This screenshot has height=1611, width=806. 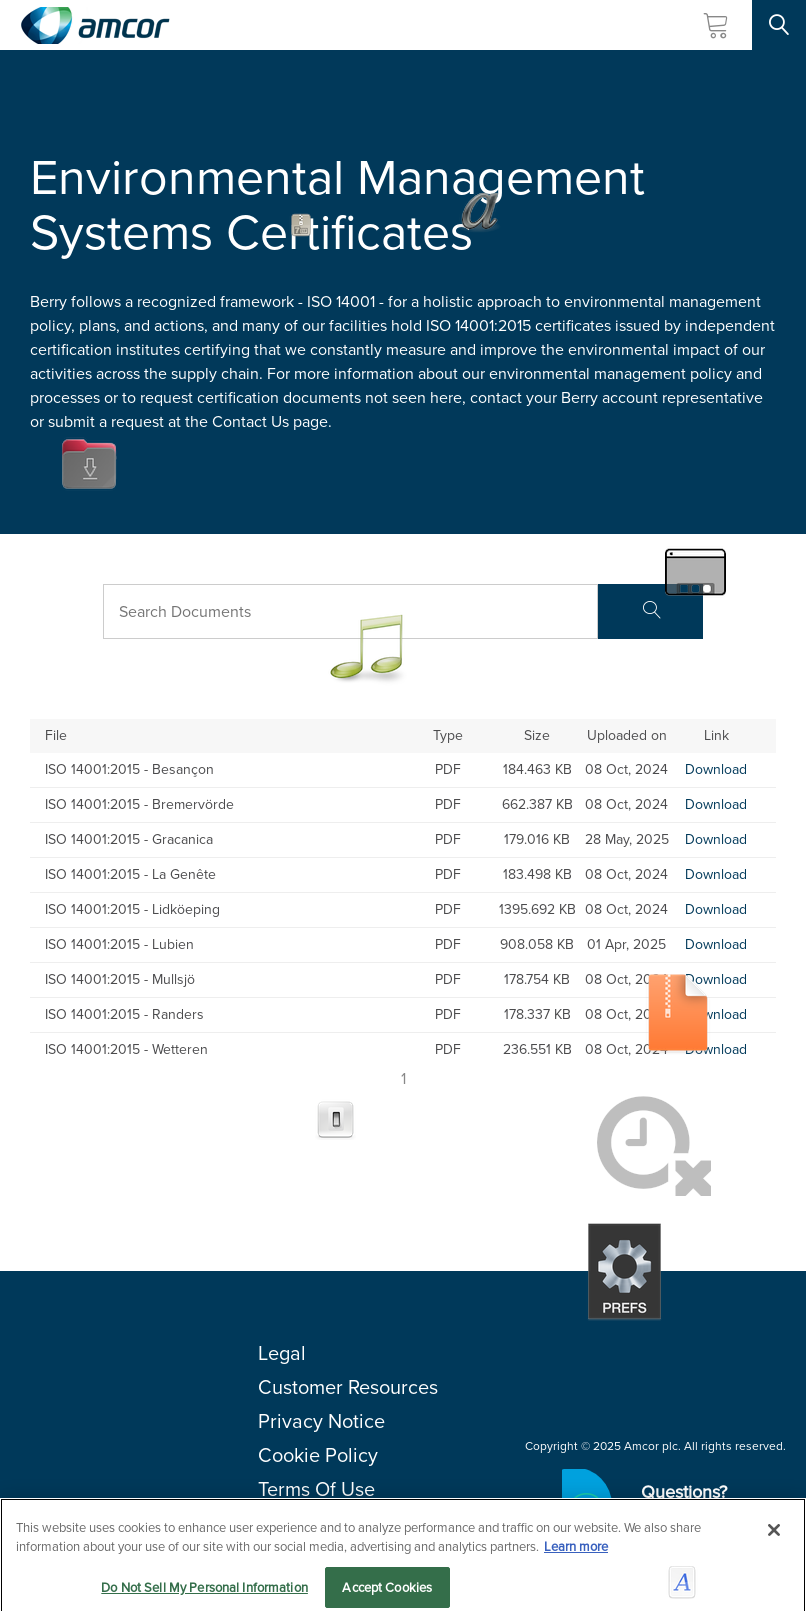 I want to click on shut down or power off the system, so click(x=335, y=1119).